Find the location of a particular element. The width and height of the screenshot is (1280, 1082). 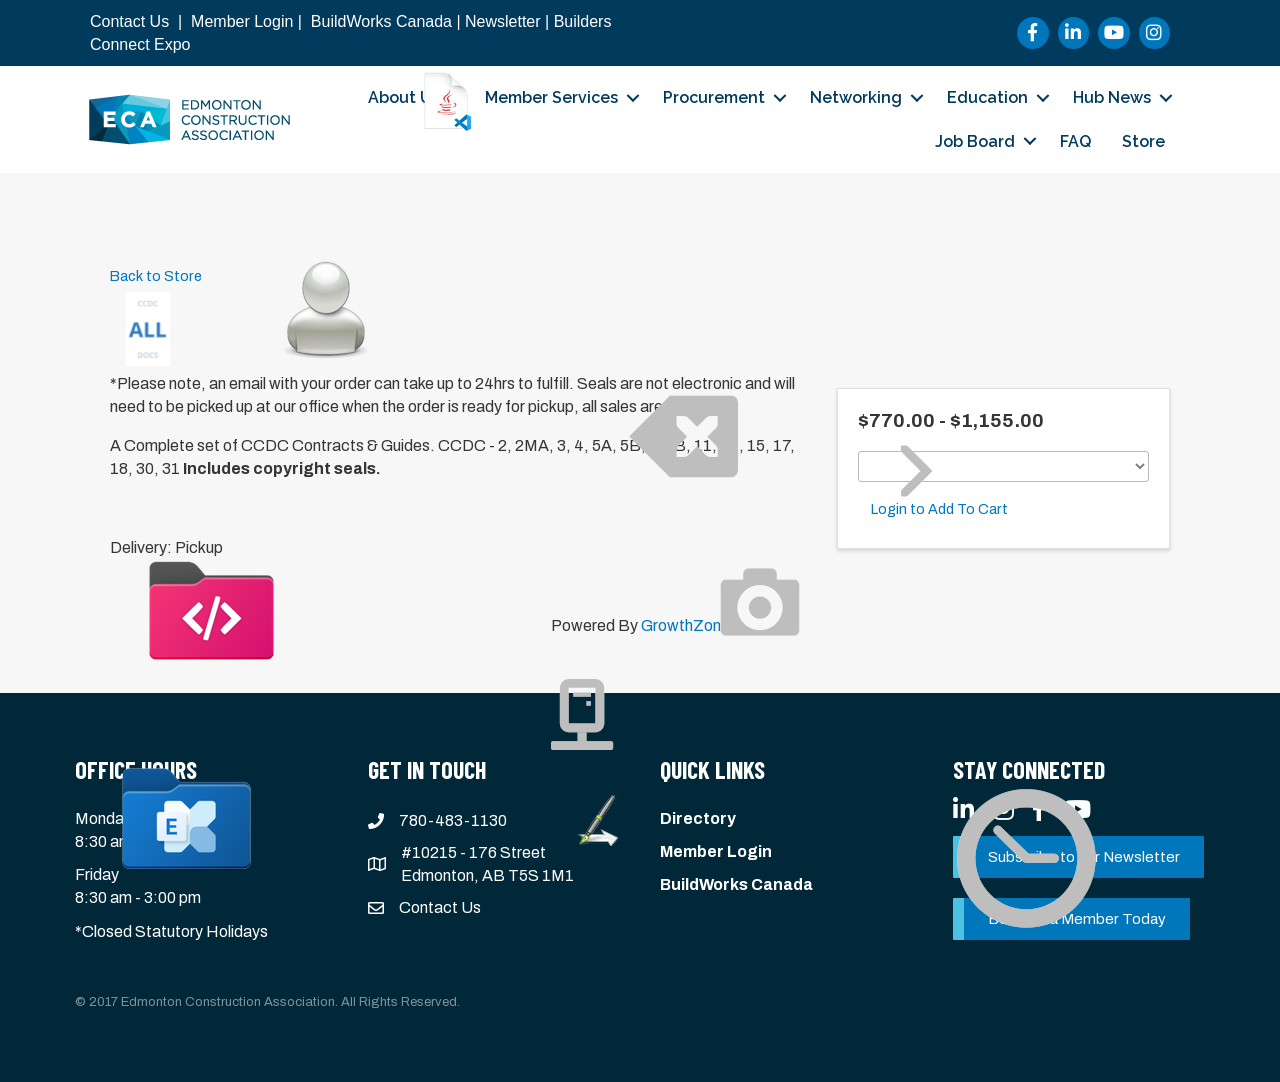

set text direction to left-to-right is located at coordinates (596, 820).